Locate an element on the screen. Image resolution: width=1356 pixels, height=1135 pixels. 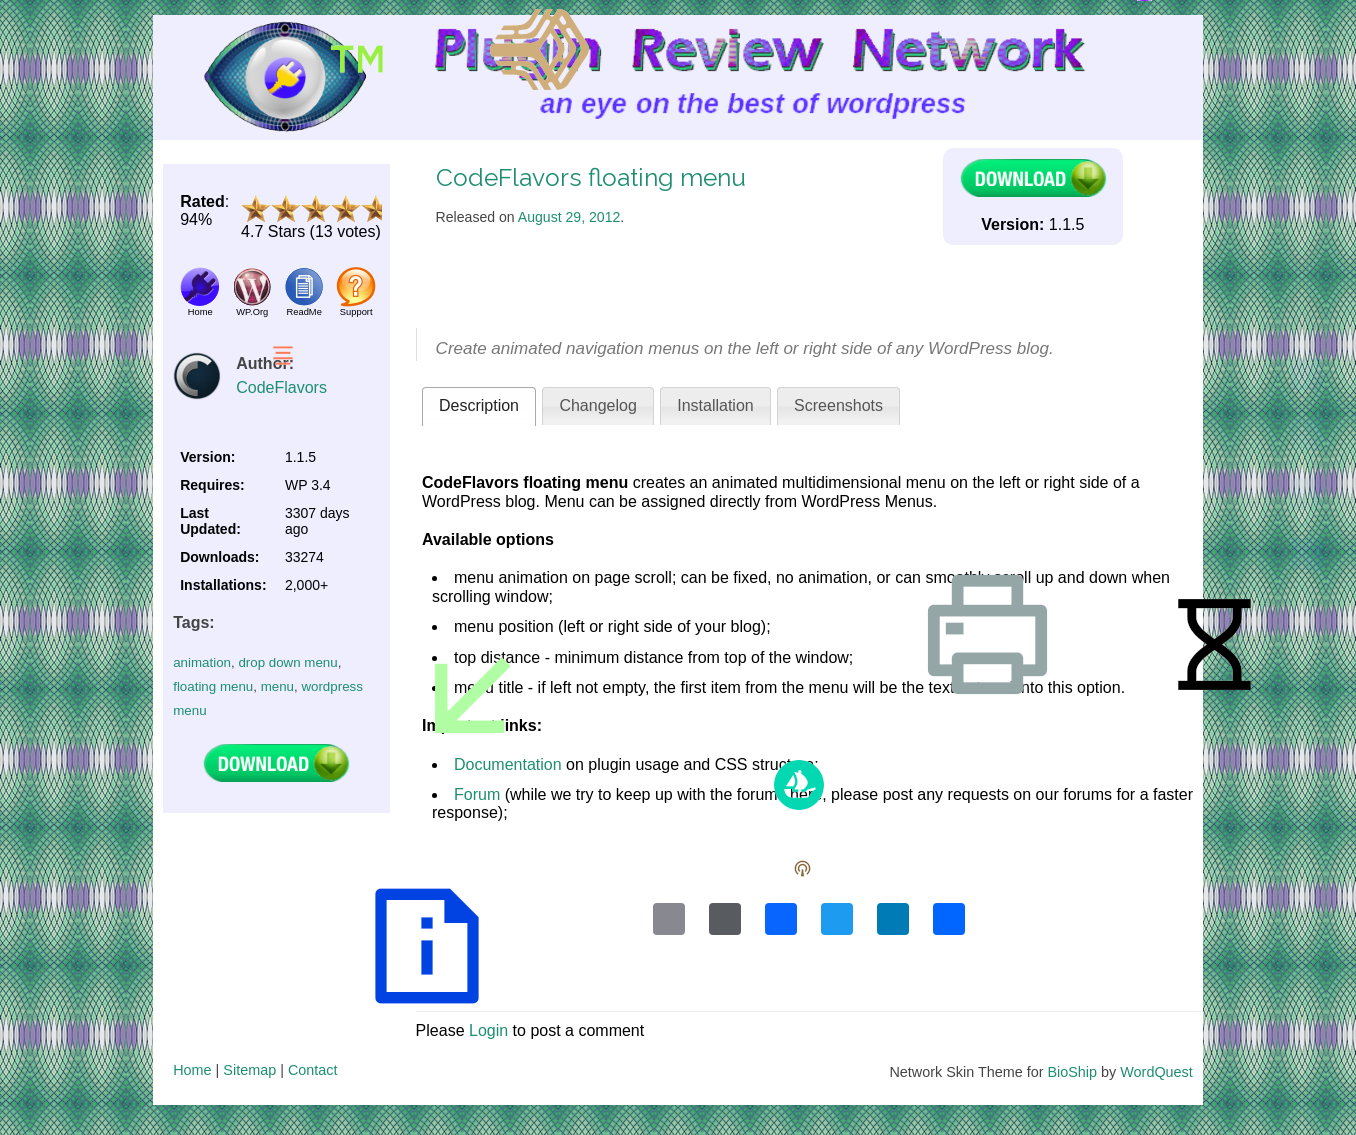
navigate back and down is located at coordinates (466, 701).